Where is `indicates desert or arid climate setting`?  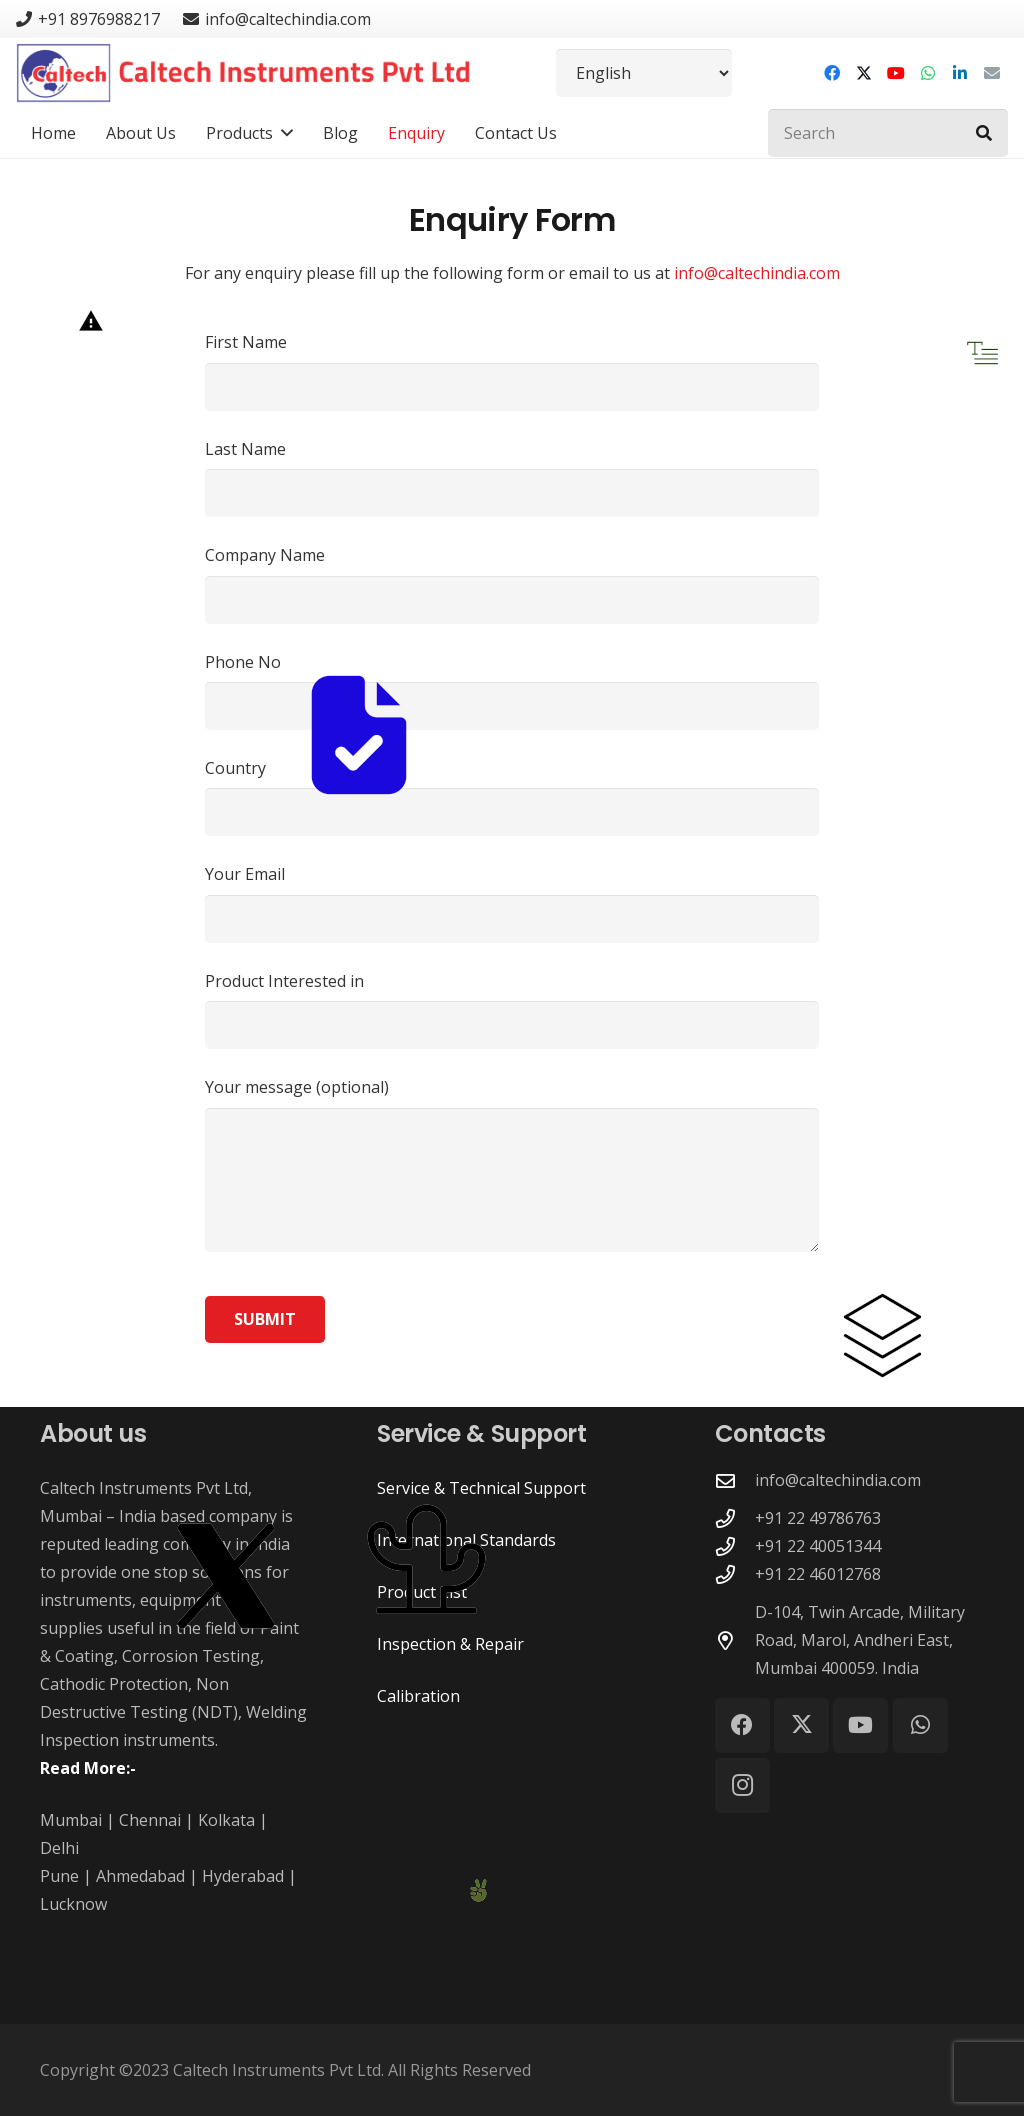 indicates desert or arid climate setting is located at coordinates (426, 1563).